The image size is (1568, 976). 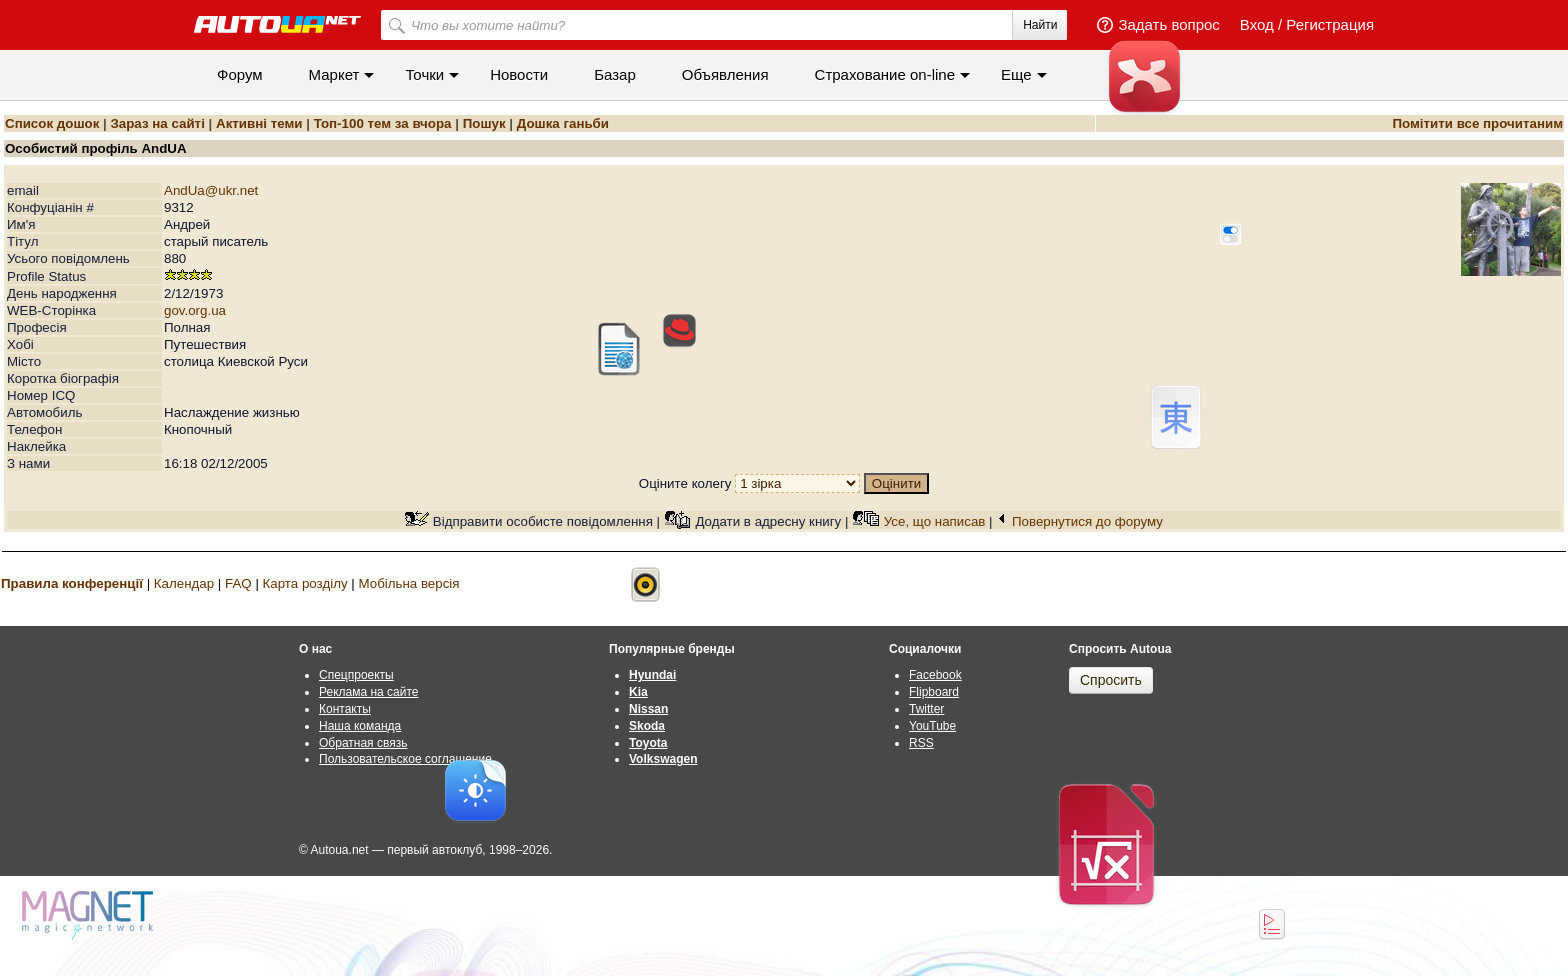 What do you see at coordinates (619, 349) in the screenshot?
I see `open a web template document file` at bounding box center [619, 349].